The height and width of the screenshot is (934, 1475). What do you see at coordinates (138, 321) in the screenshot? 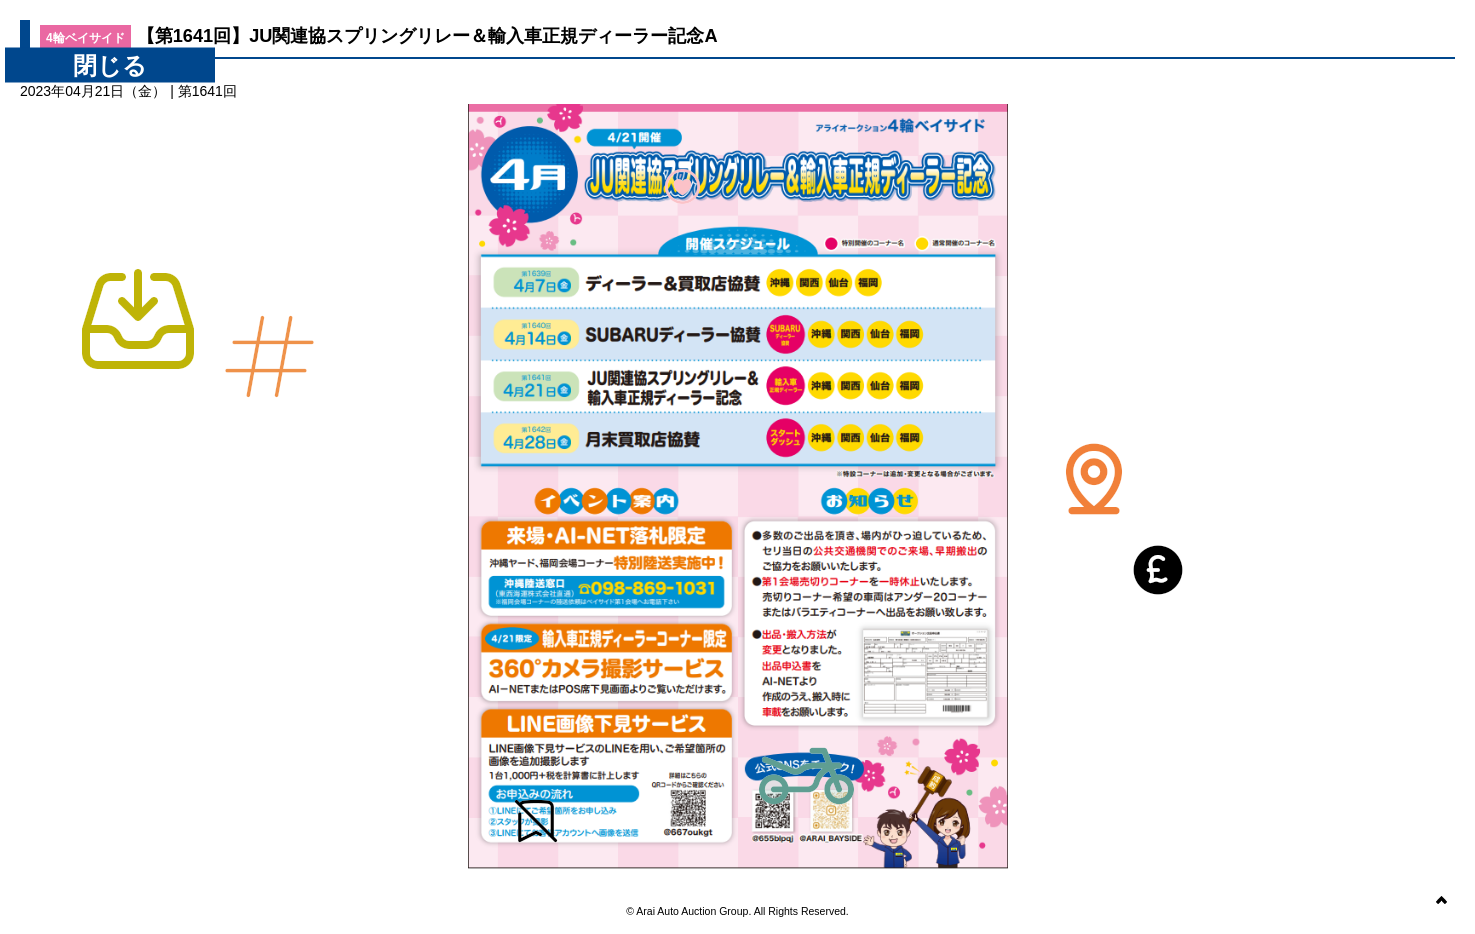
I see `download message to inbox` at bounding box center [138, 321].